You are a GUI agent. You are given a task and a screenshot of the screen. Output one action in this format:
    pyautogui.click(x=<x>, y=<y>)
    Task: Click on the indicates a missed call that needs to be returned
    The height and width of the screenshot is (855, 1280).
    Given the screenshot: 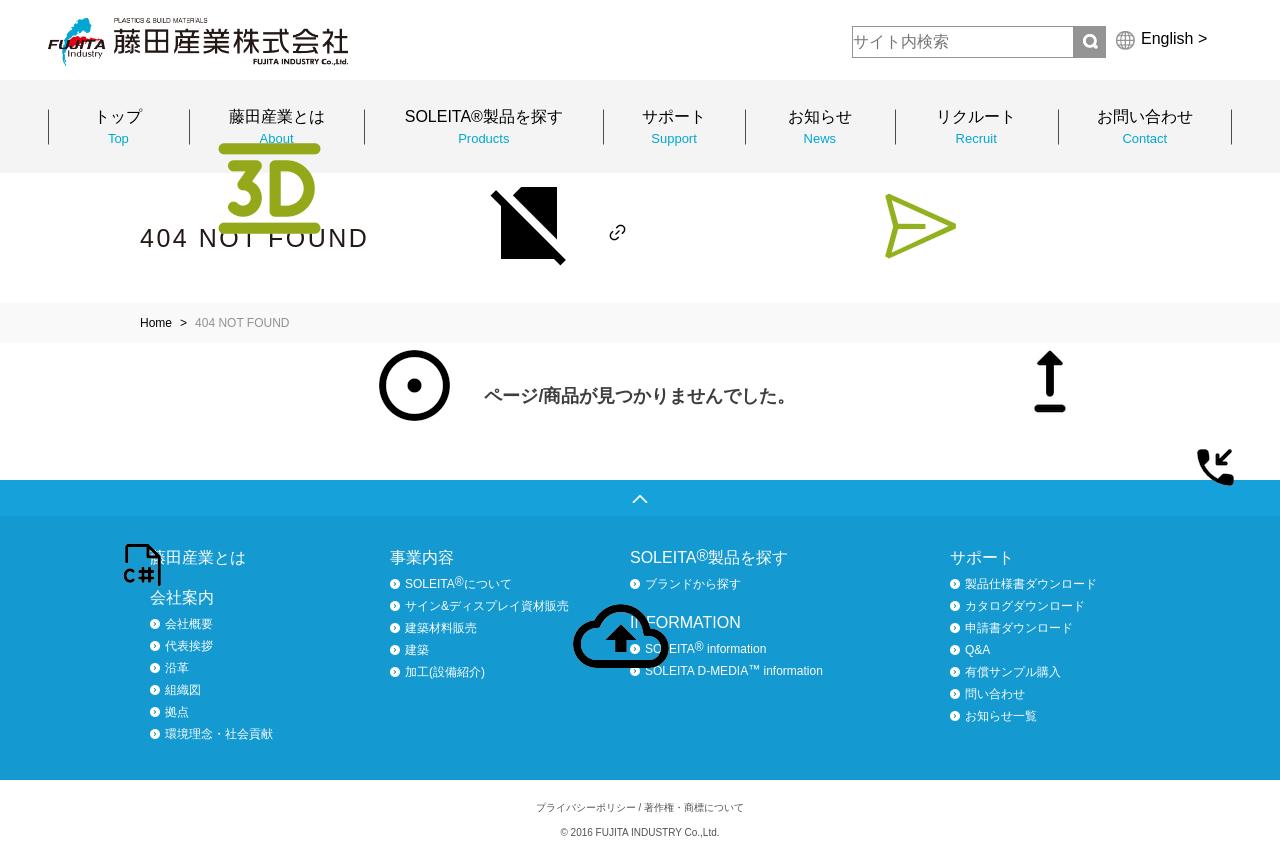 What is the action you would take?
    pyautogui.click(x=1215, y=467)
    